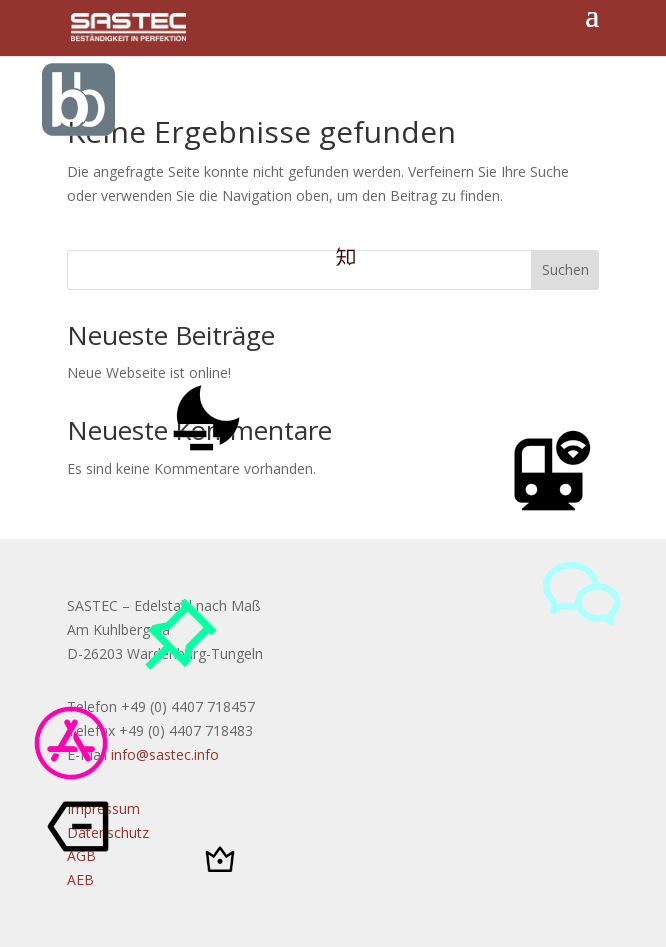  I want to click on open zhihu app, so click(345, 256).